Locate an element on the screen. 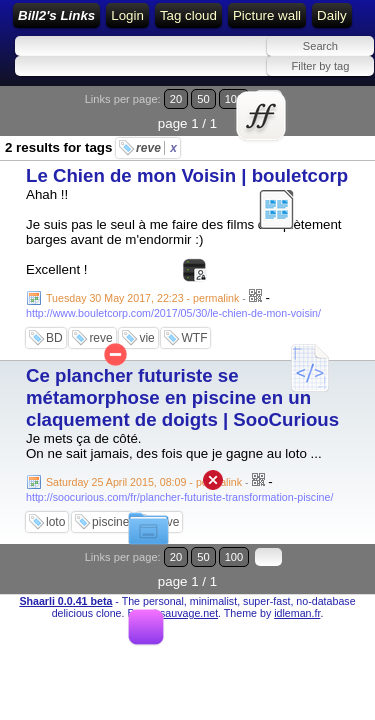 This screenshot has height=720, width=375. open desktop folder is located at coordinates (148, 528).